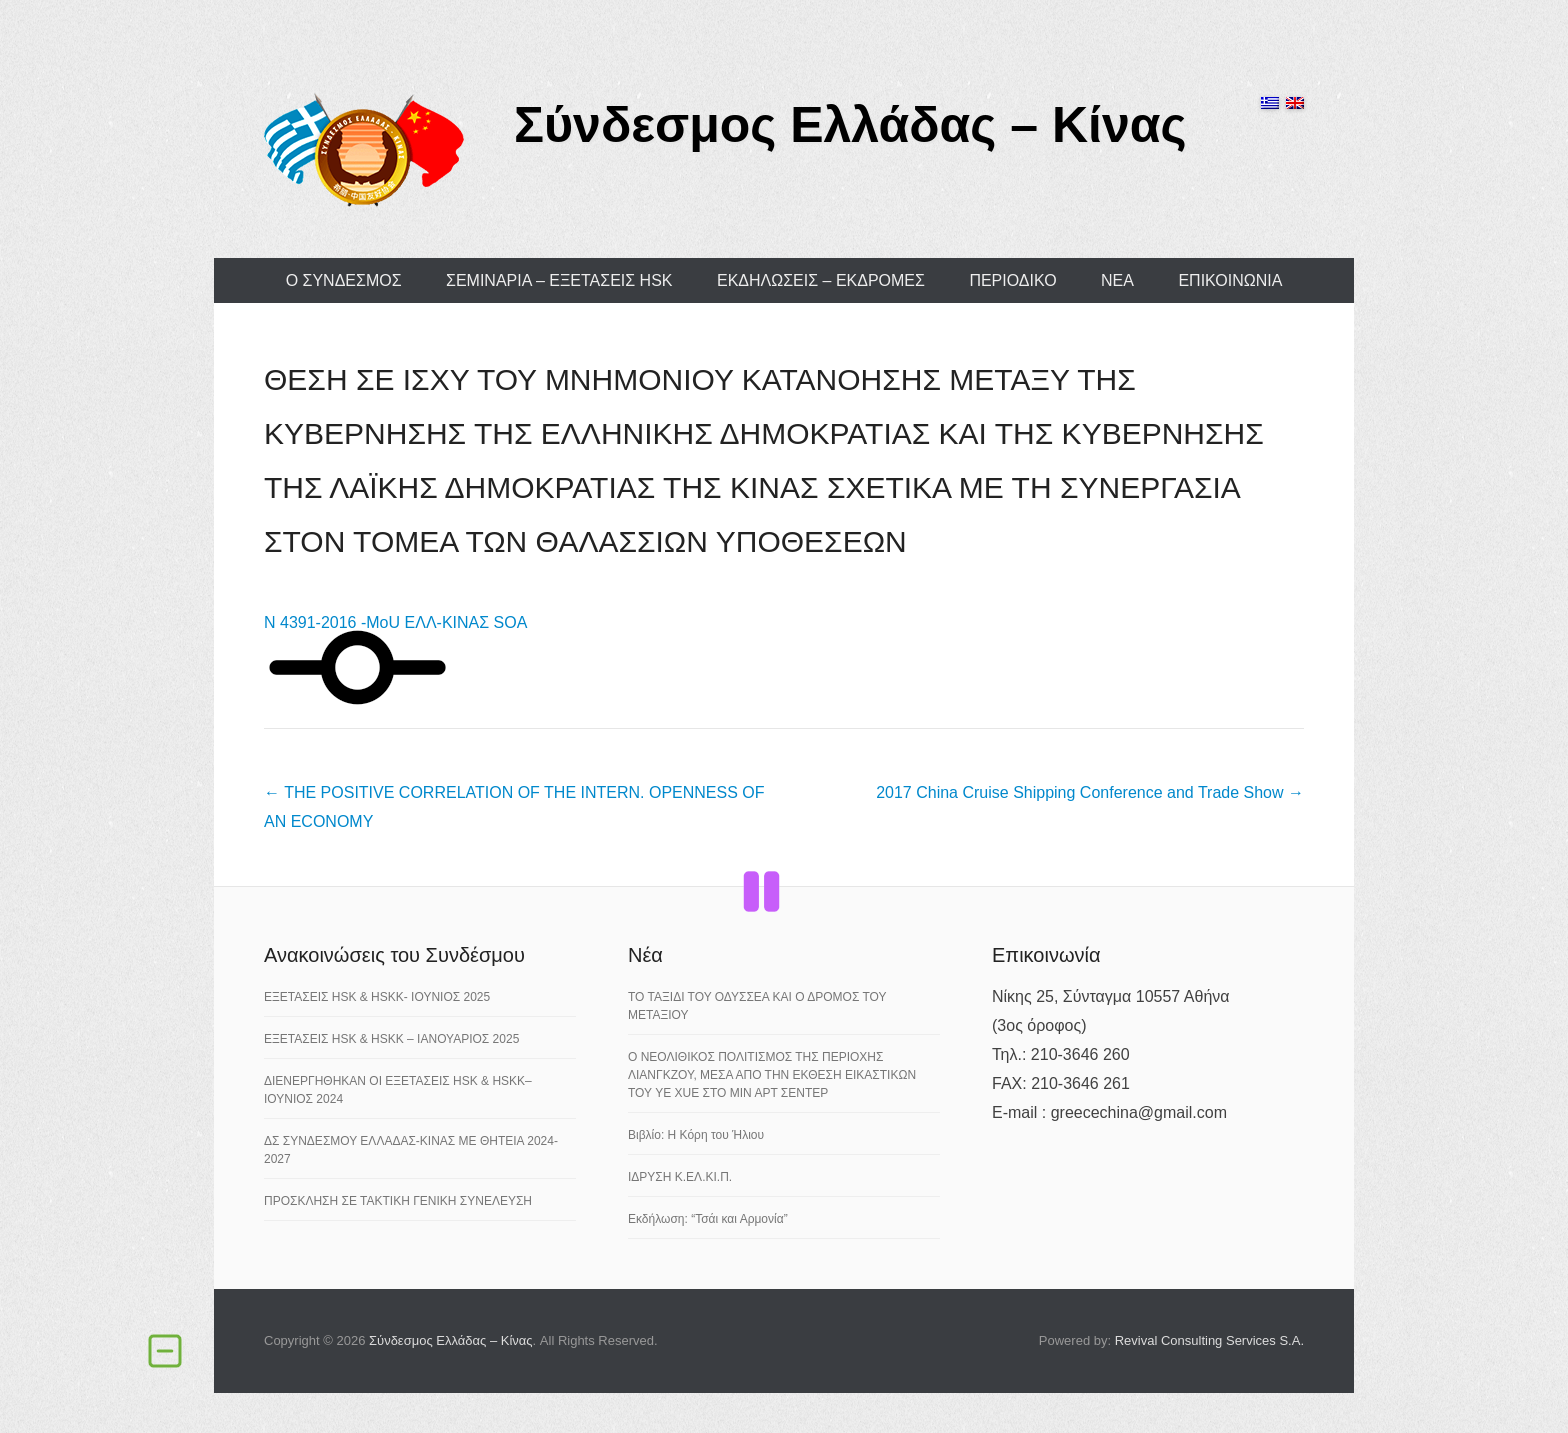 Image resolution: width=1568 pixels, height=1433 pixels. I want to click on collapse or minimize a section, so click(165, 1351).